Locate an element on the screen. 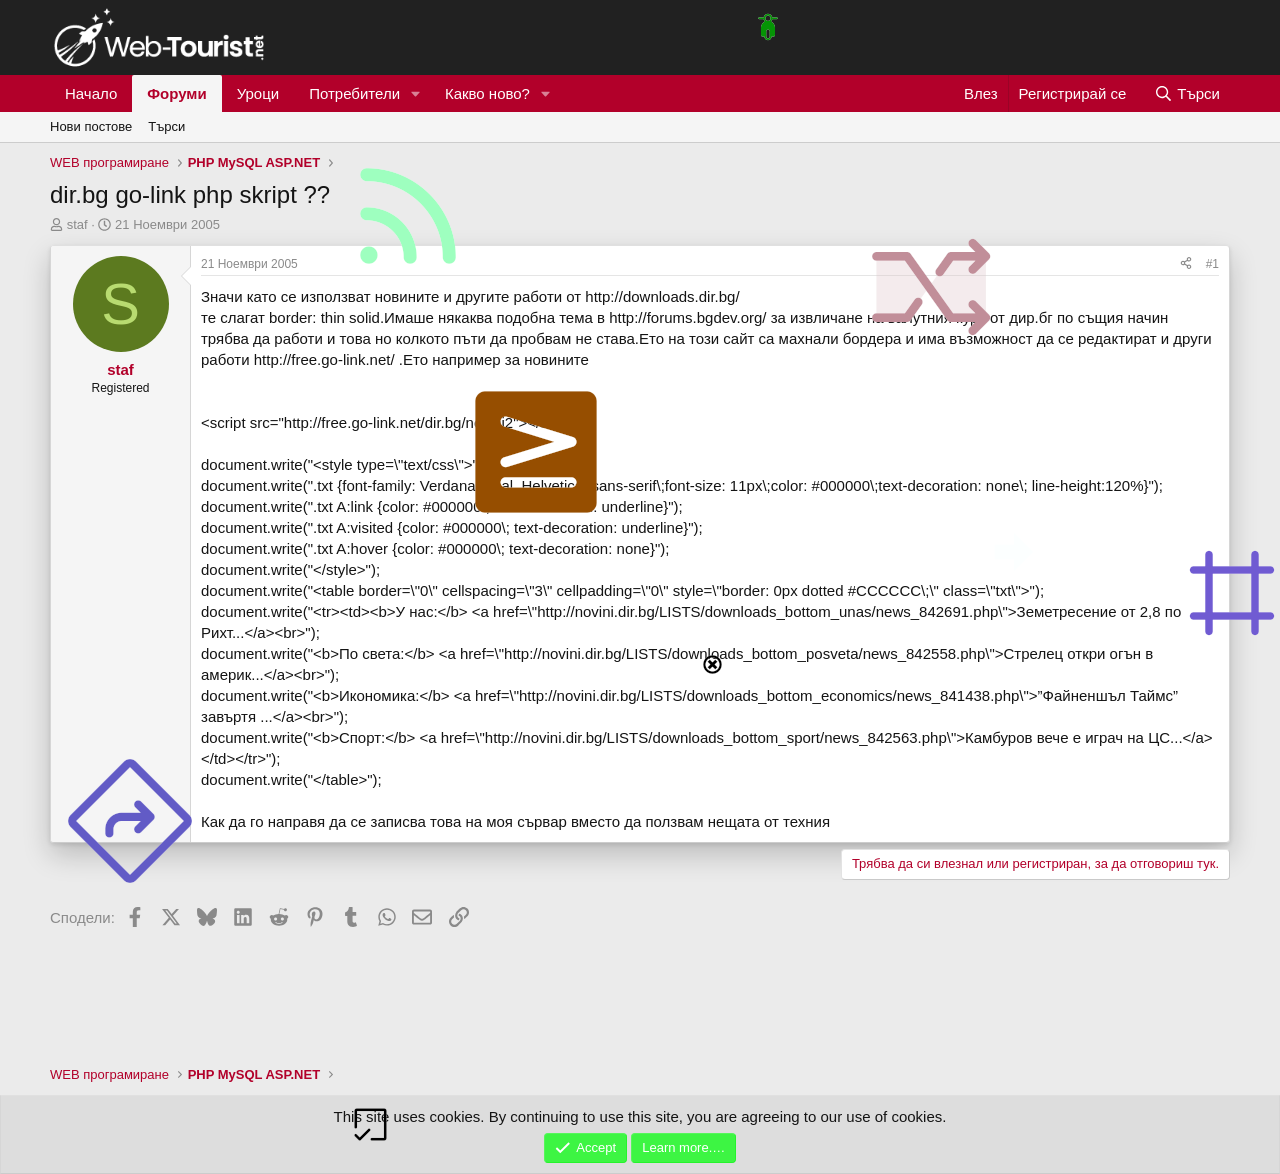 The image size is (1280, 1174). subscribe to RSS feed is located at coordinates (401, 222).